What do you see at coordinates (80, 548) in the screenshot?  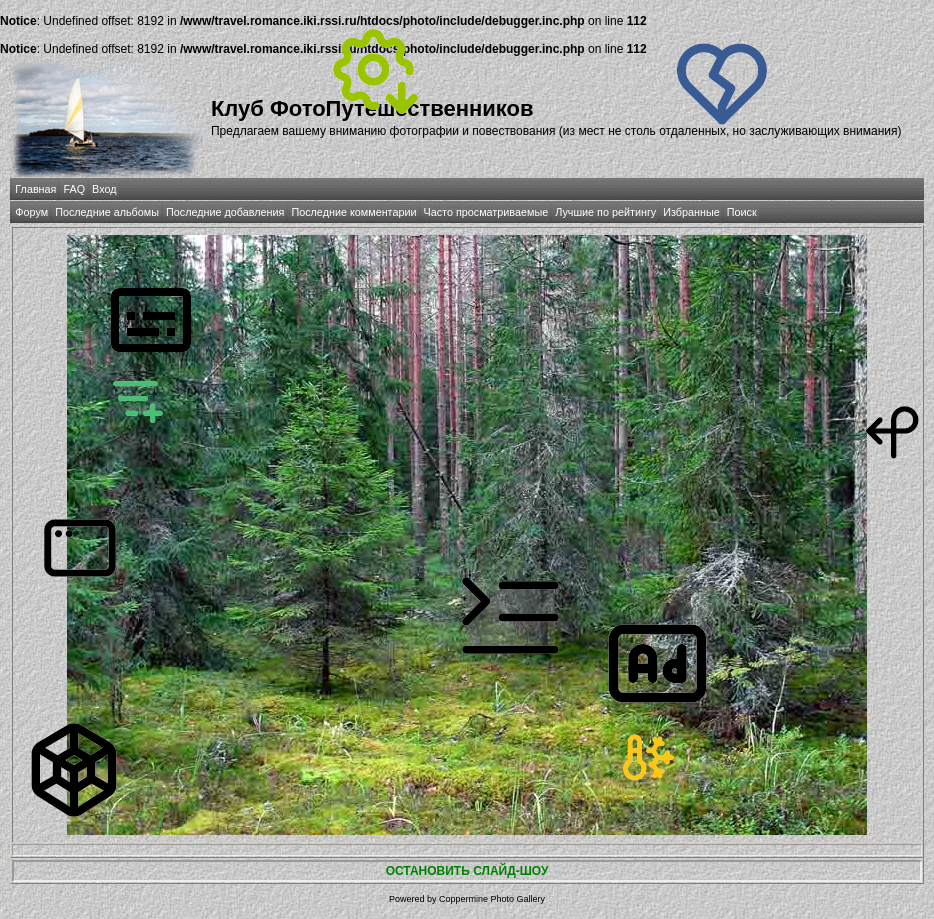 I see `open application window` at bounding box center [80, 548].